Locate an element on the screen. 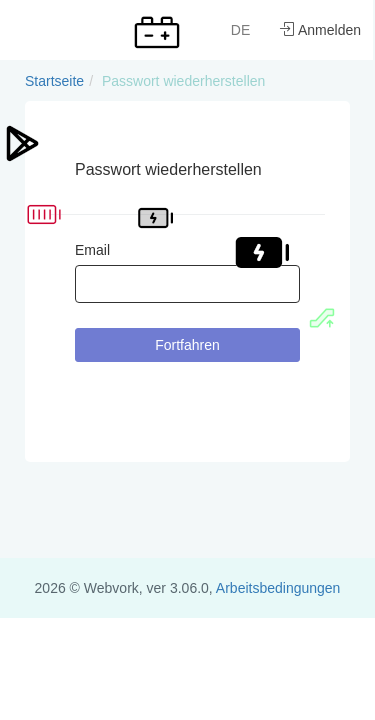  check vehicle battery status is located at coordinates (157, 34).